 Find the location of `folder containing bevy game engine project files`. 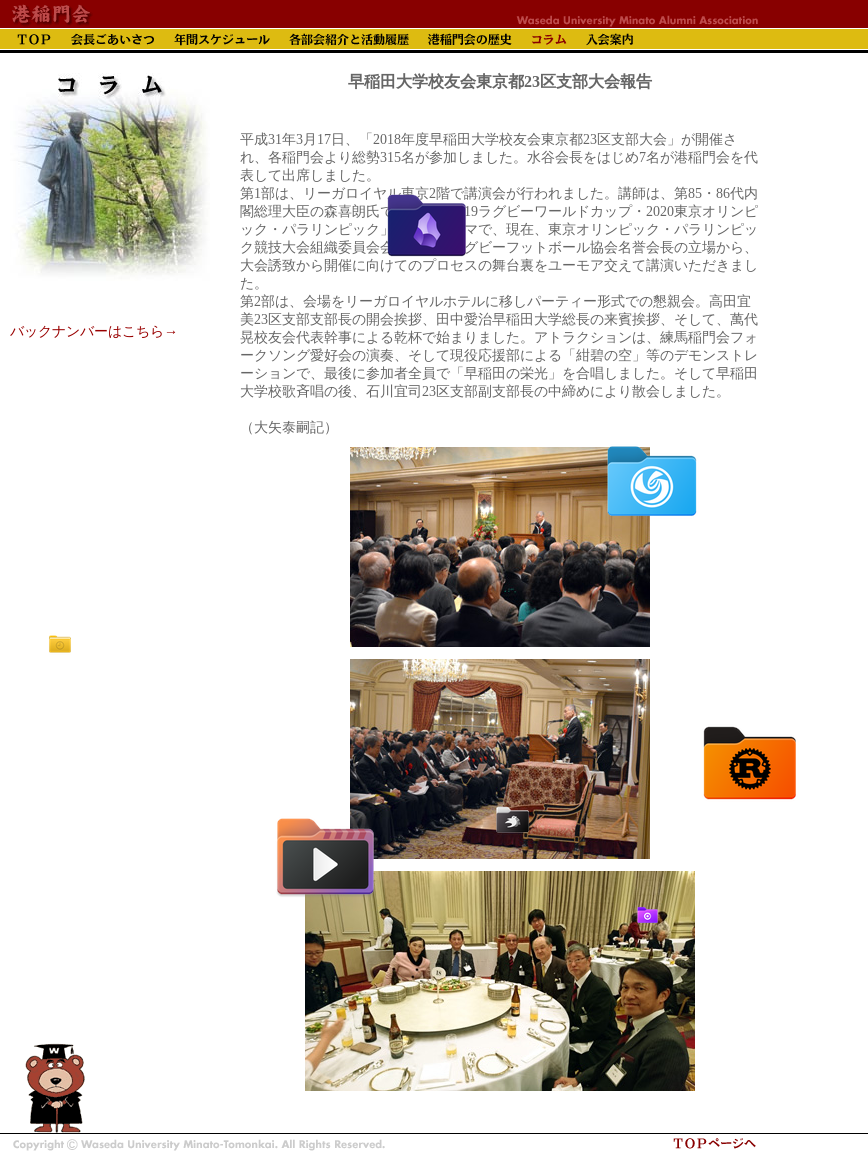

folder containing bevy game engine project files is located at coordinates (512, 820).